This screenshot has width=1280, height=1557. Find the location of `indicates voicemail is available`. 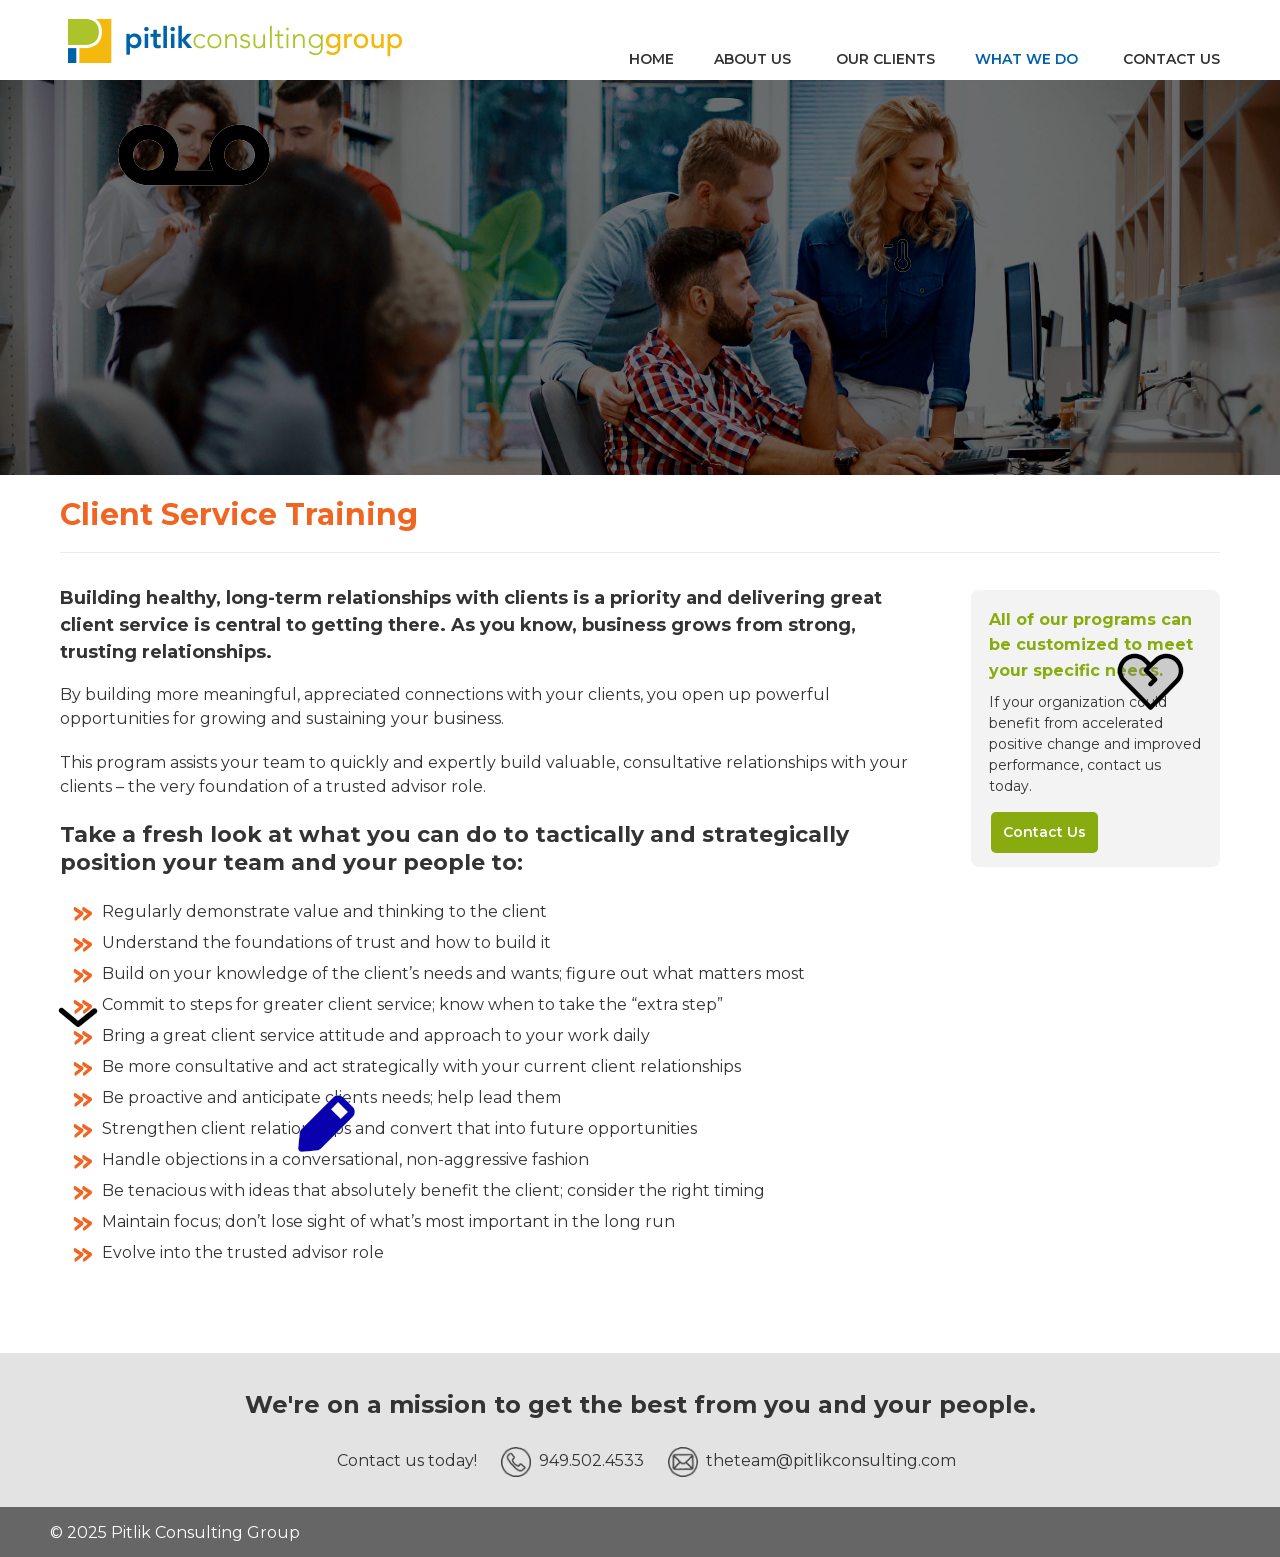

indicates voicemail is available is located at coordinates (194, 155).